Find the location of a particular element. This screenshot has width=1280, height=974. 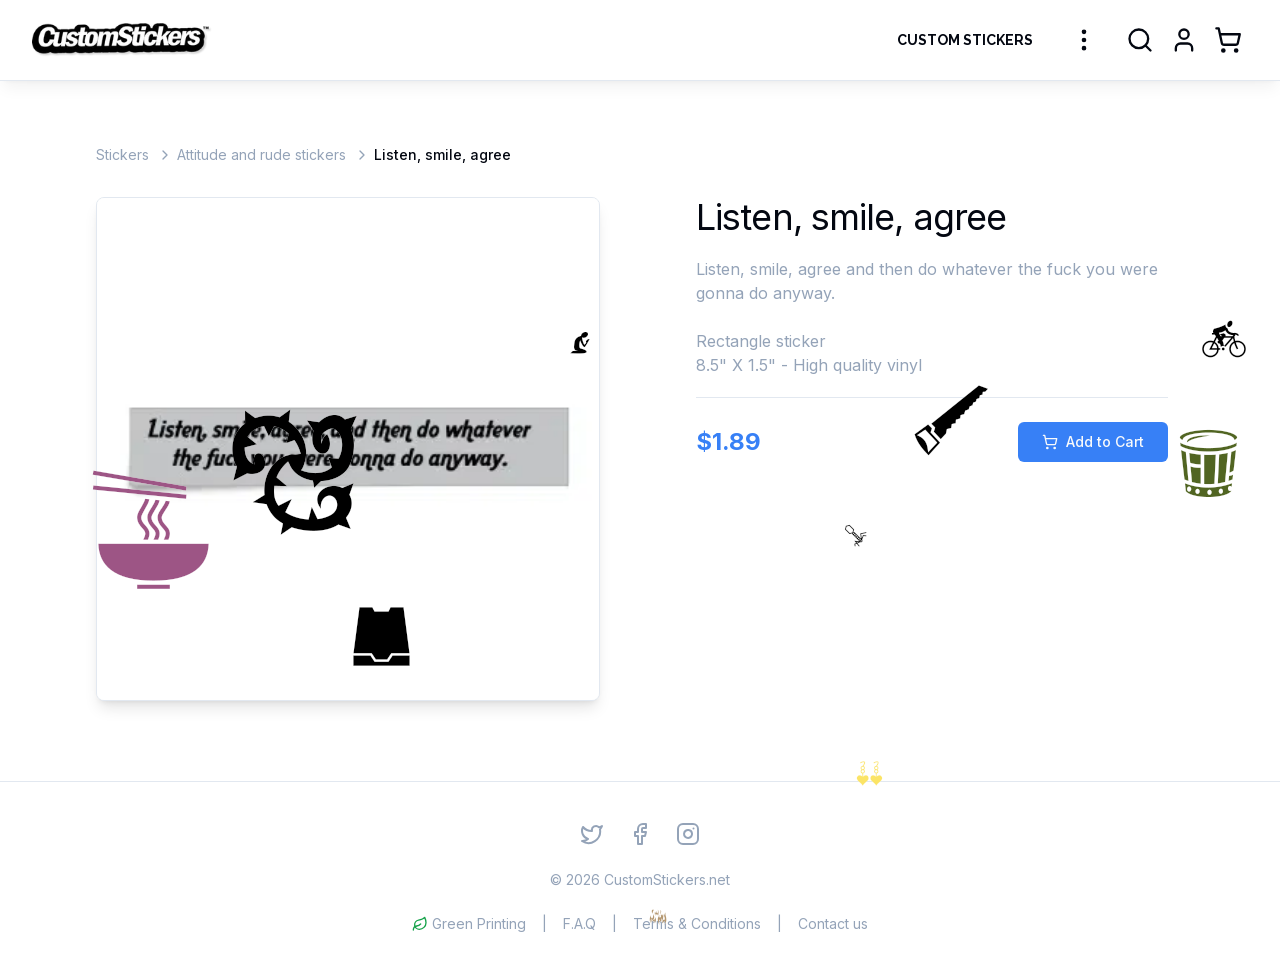

indicates active wildfire alerts in your area is located at coordinates (658, 918).